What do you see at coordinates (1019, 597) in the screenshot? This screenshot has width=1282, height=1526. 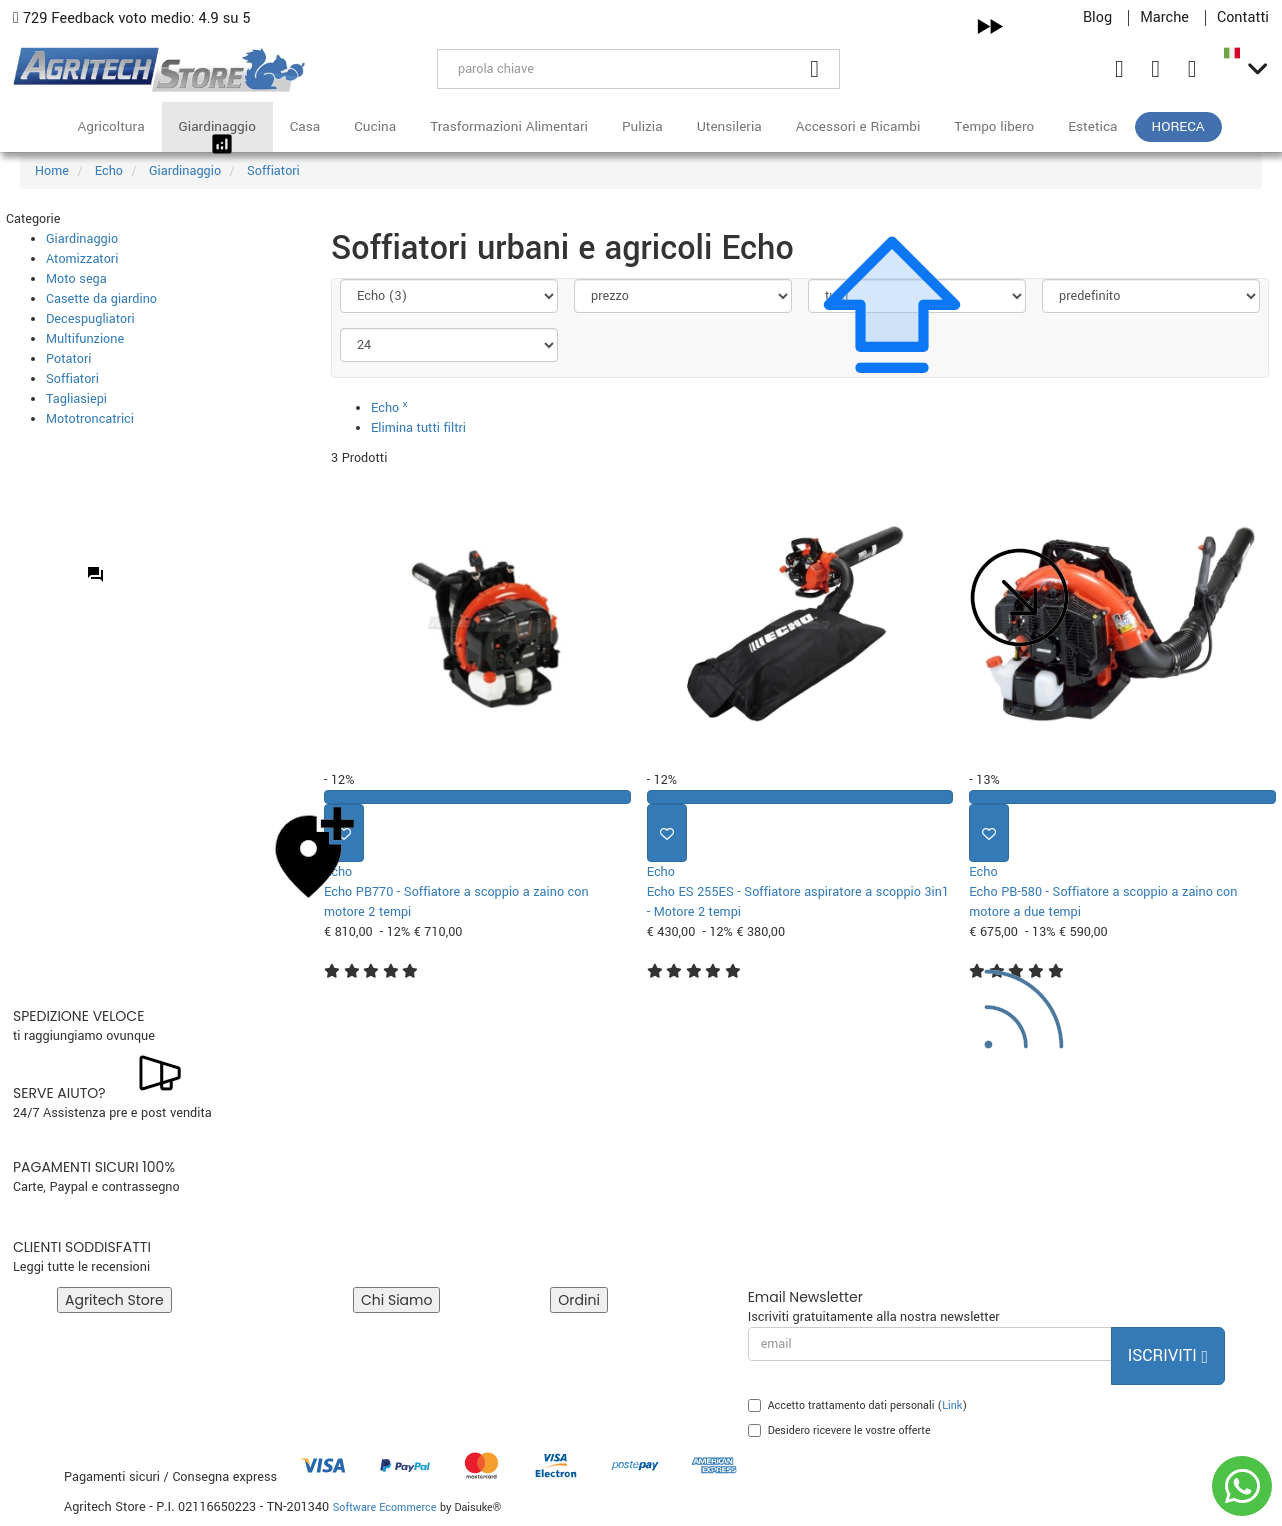 I see `navigate to the next item diagonally` at bounding box center [1019, 597].